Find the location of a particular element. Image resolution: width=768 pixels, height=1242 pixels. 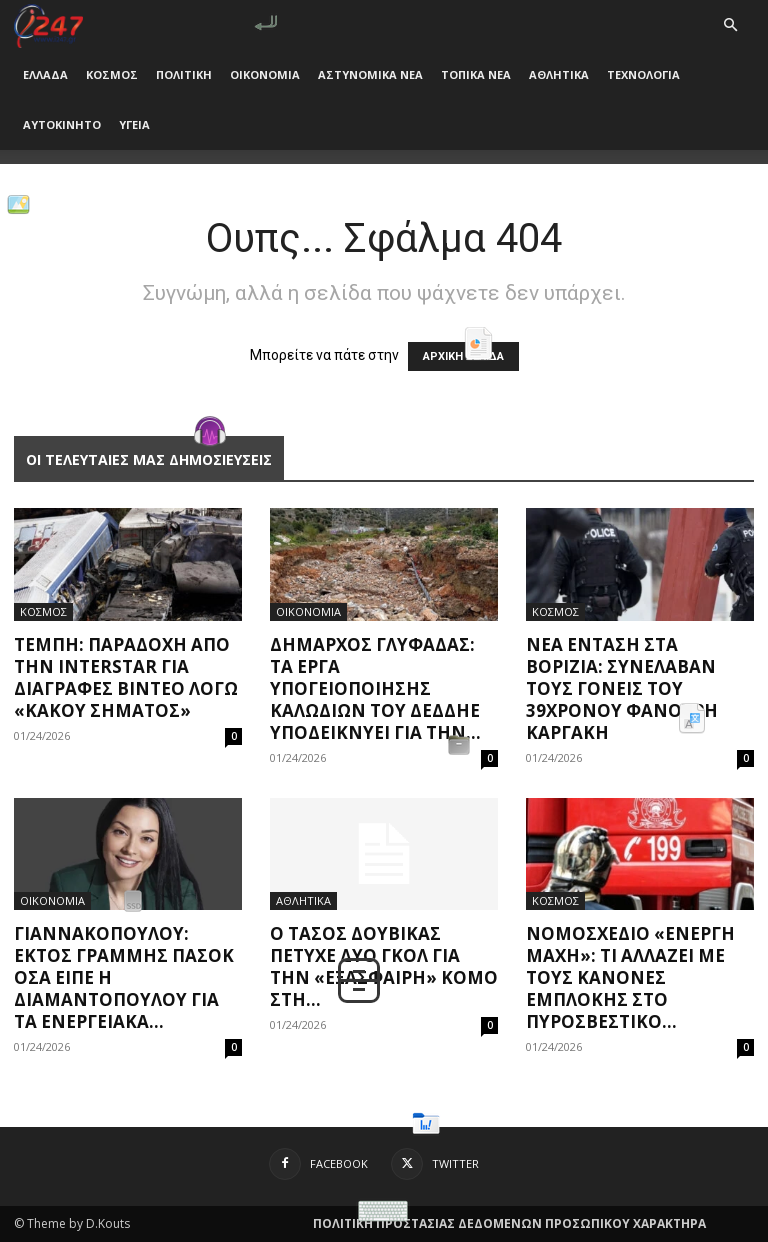

open 4k downloader files folder is located at coordinates (426, 1124).